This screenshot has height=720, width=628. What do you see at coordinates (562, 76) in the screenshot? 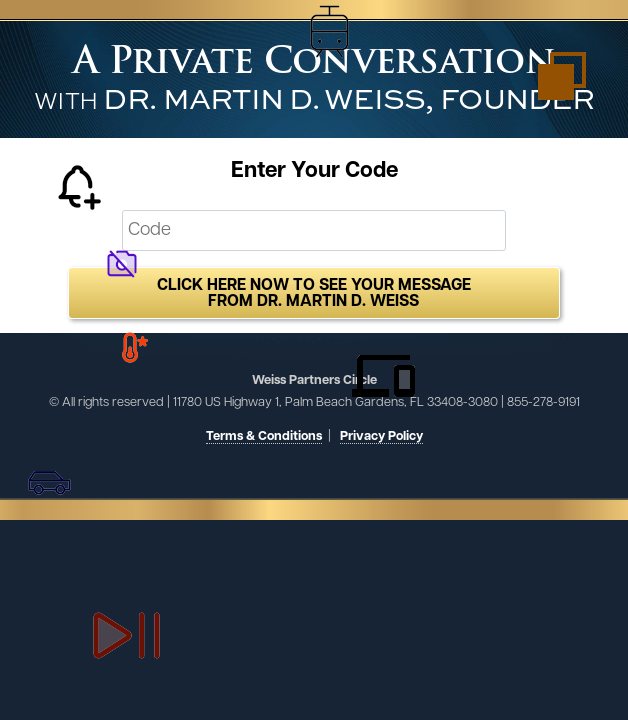
I see `copy to clipboard` at bounding box center [562, 76].